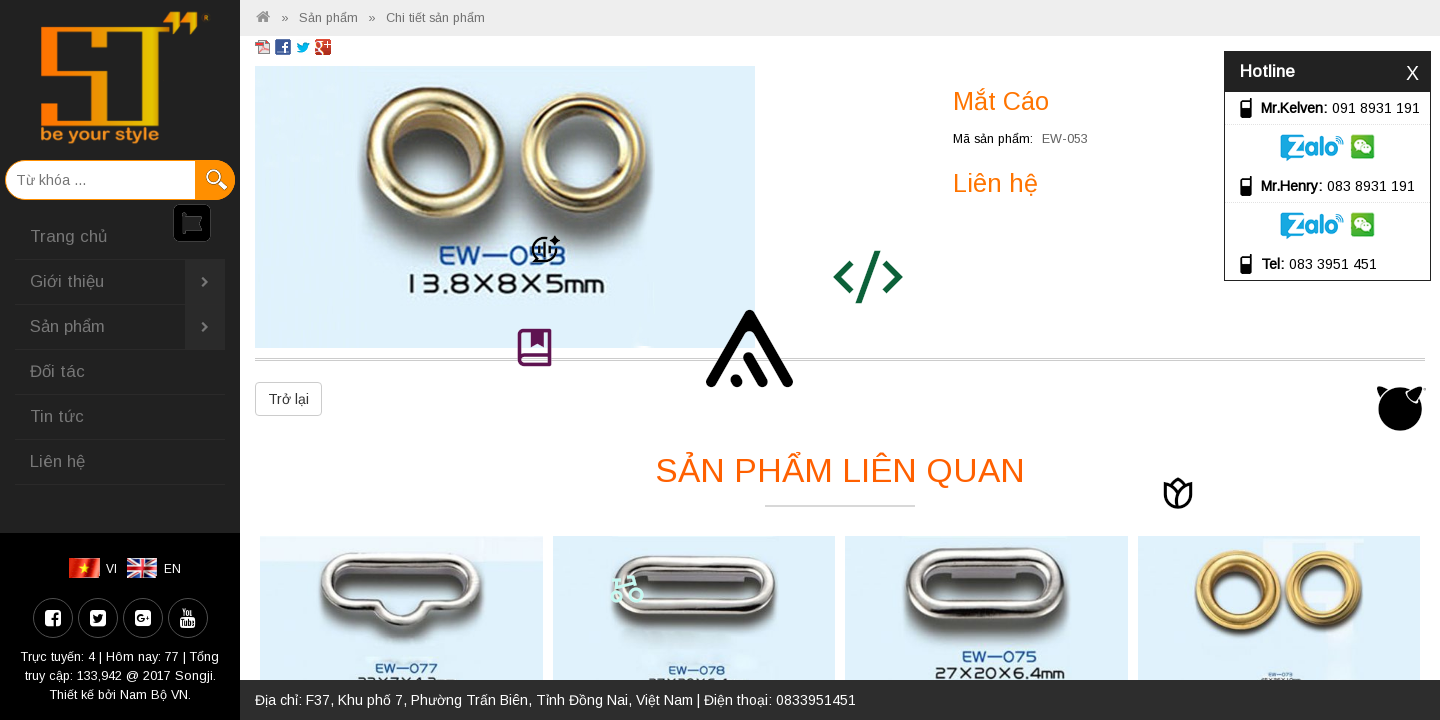 The image size is (1440, 720). Describe the element at coordinates (1178, 493) in the screenshot. I see `access nature or garden-related features` at that location.